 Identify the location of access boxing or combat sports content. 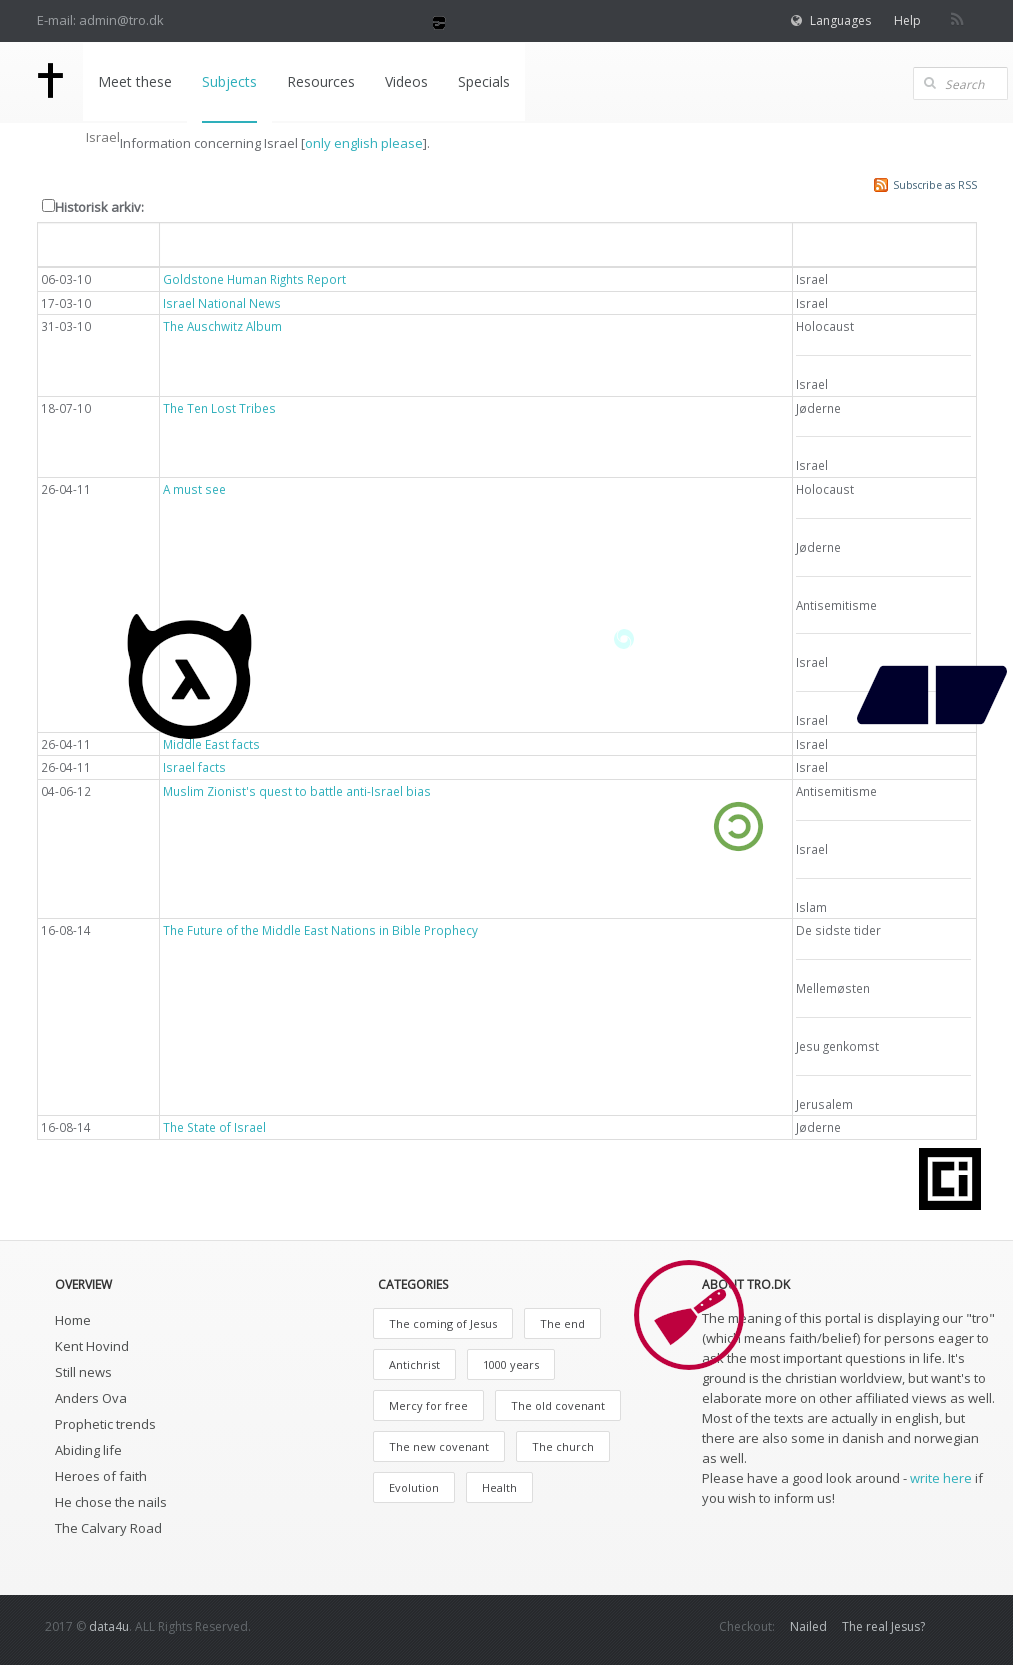
(439, 23).